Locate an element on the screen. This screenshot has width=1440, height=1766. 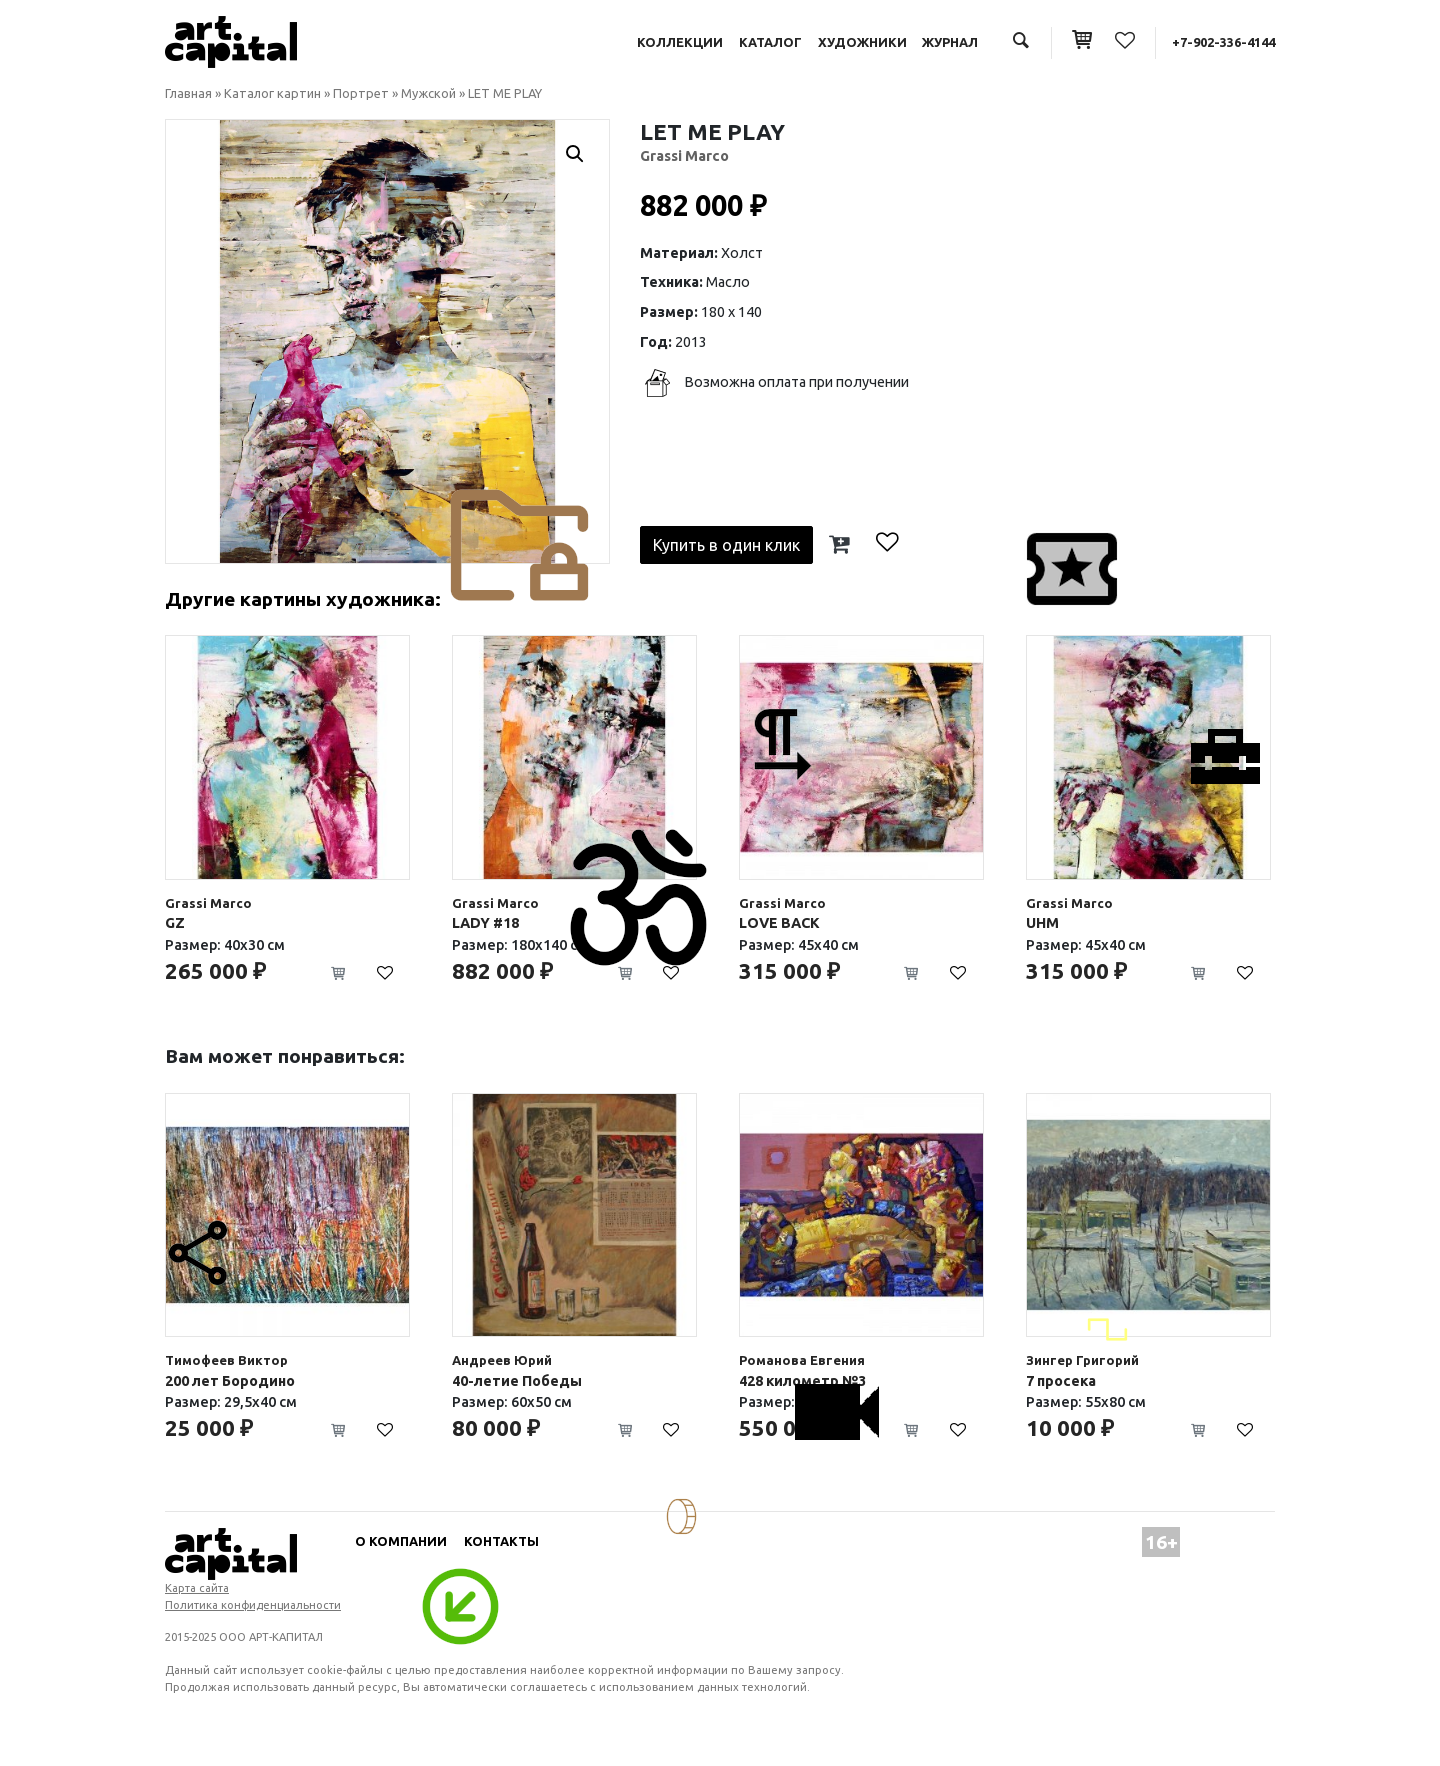
view local events or activities is located at coordinates (1072, 569).